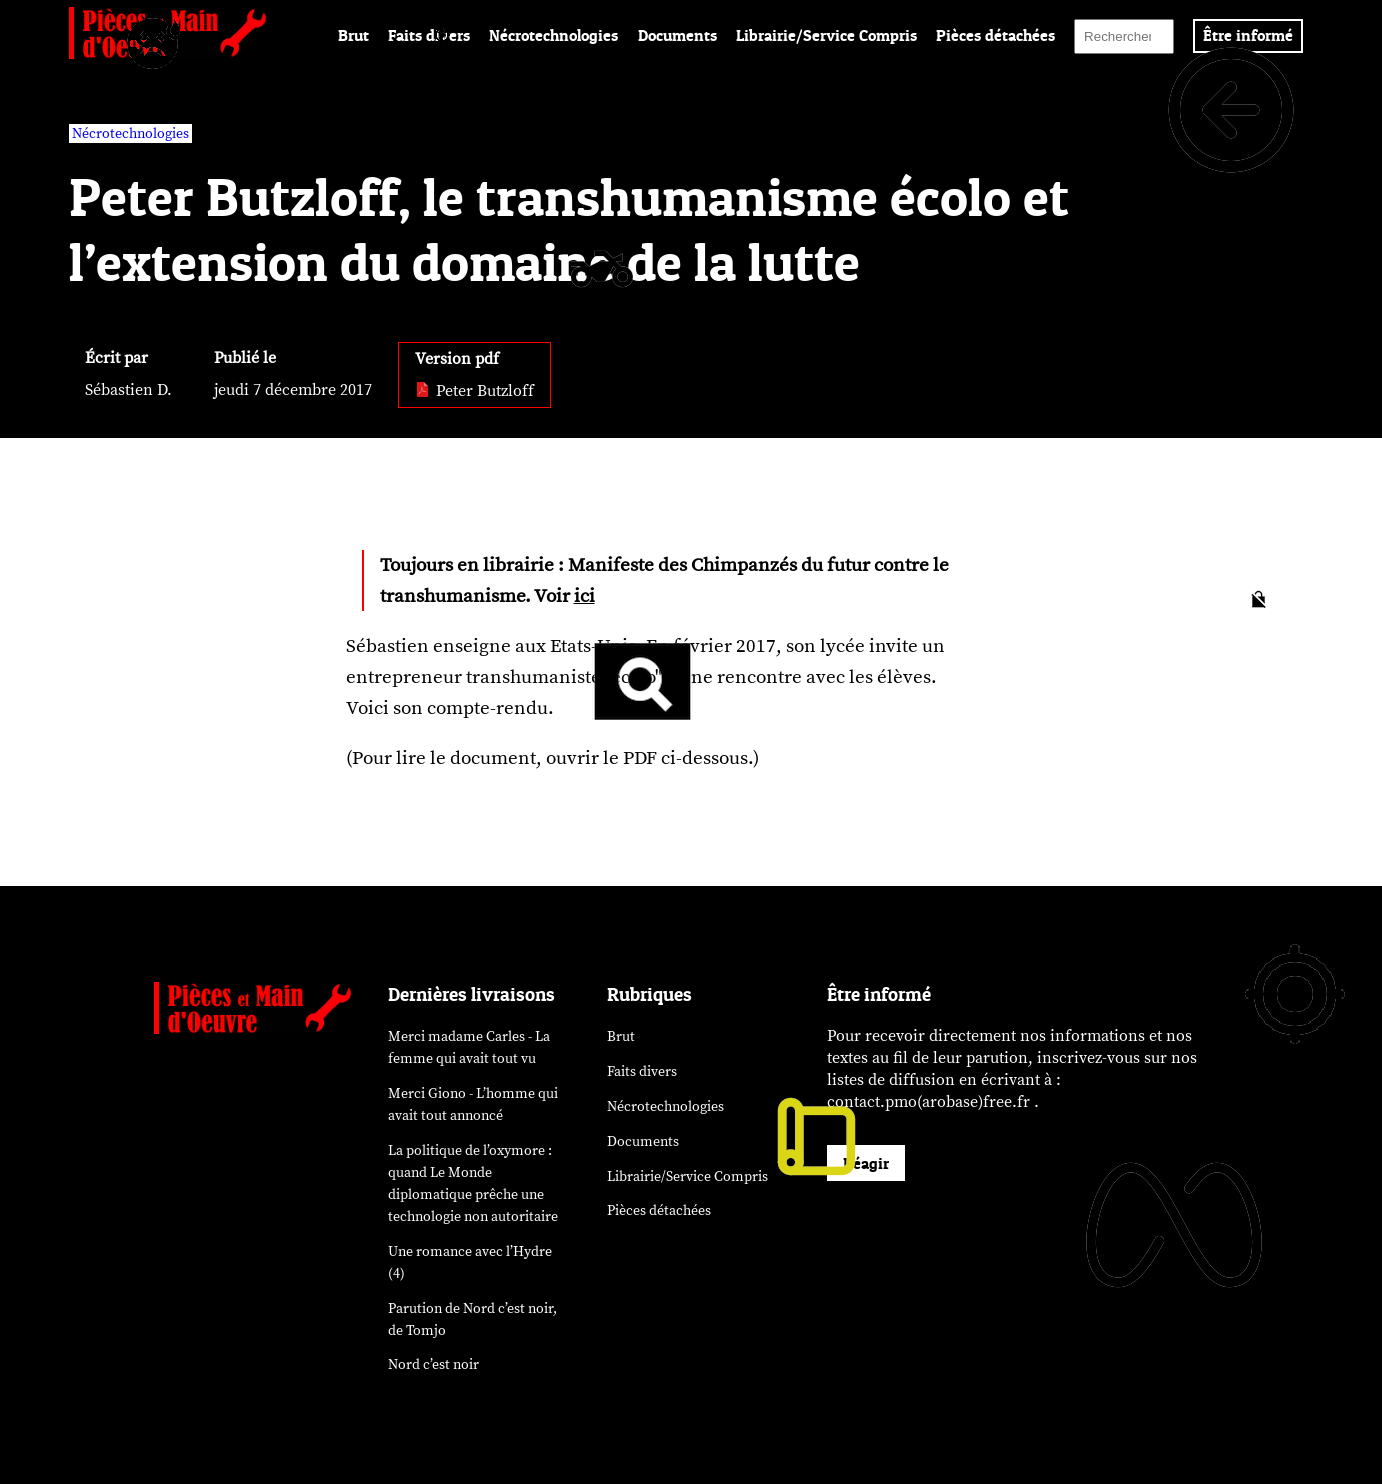  I want to click on meta company logo, so click(1174, 1225).